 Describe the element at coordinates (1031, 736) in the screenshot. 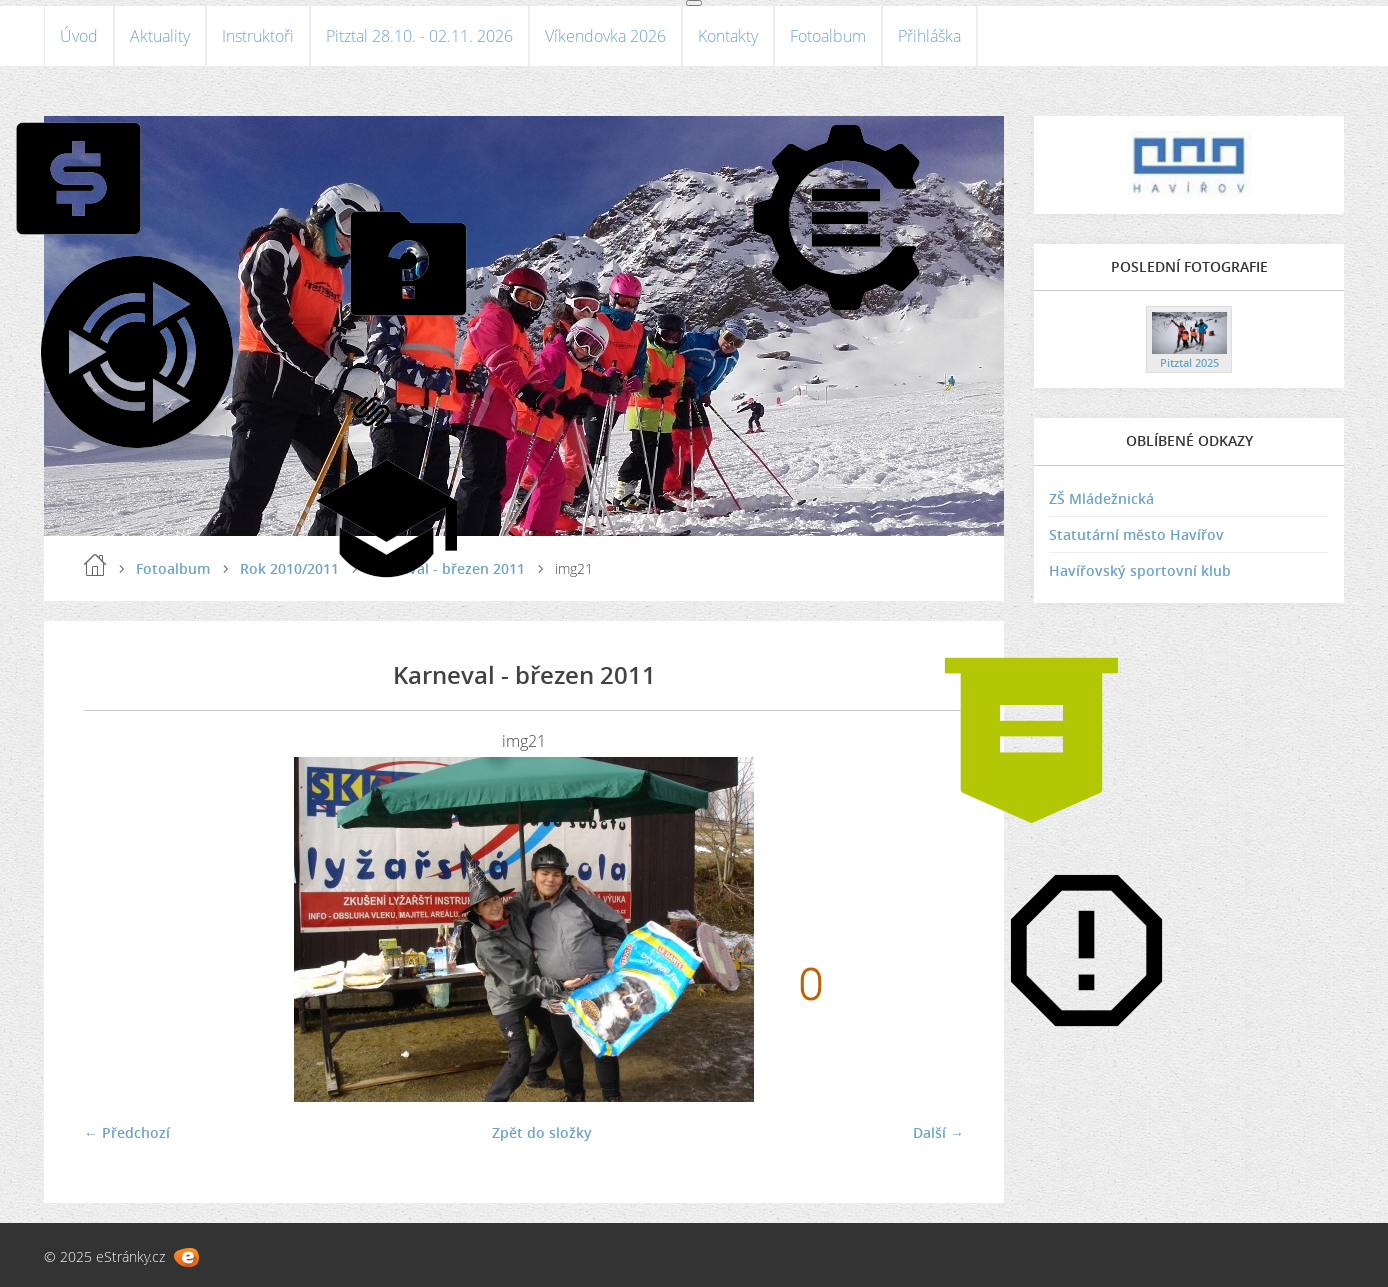

I see `honor badge or achievement indicator` at that location.